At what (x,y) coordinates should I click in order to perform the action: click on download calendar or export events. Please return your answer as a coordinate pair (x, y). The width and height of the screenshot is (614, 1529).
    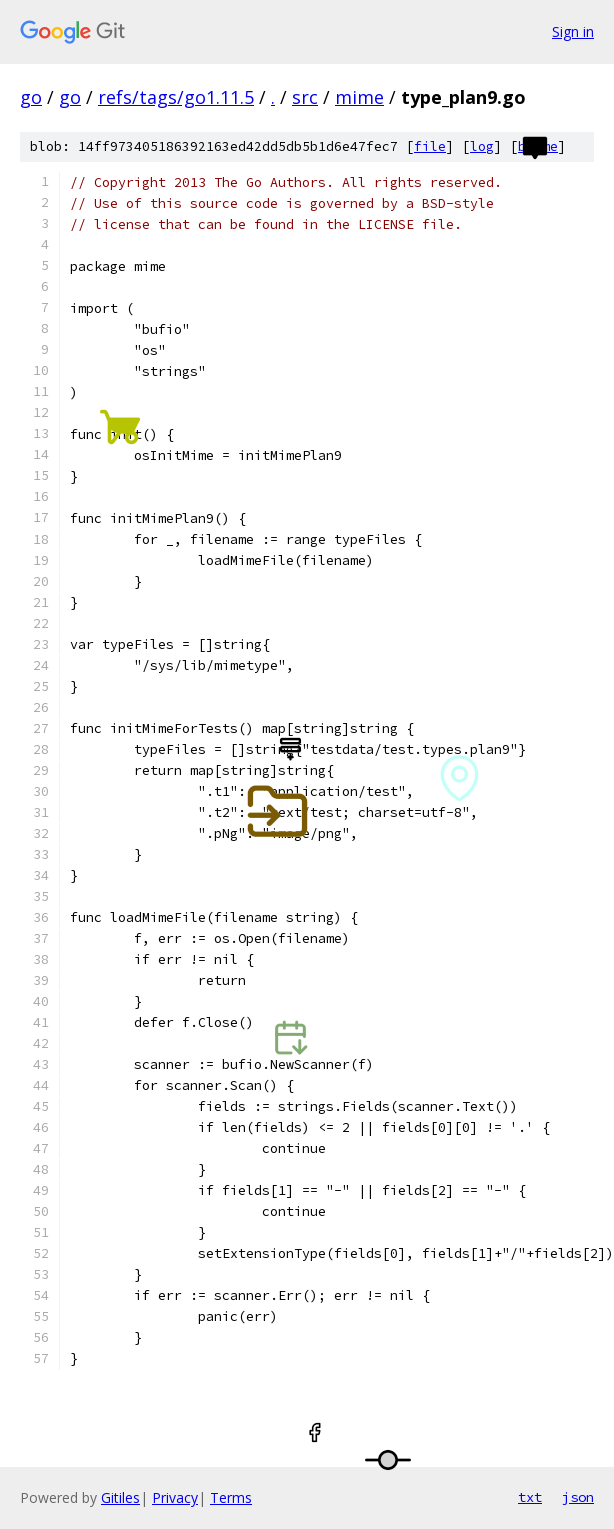
    Looking at the image, I should click on (290, 1037).